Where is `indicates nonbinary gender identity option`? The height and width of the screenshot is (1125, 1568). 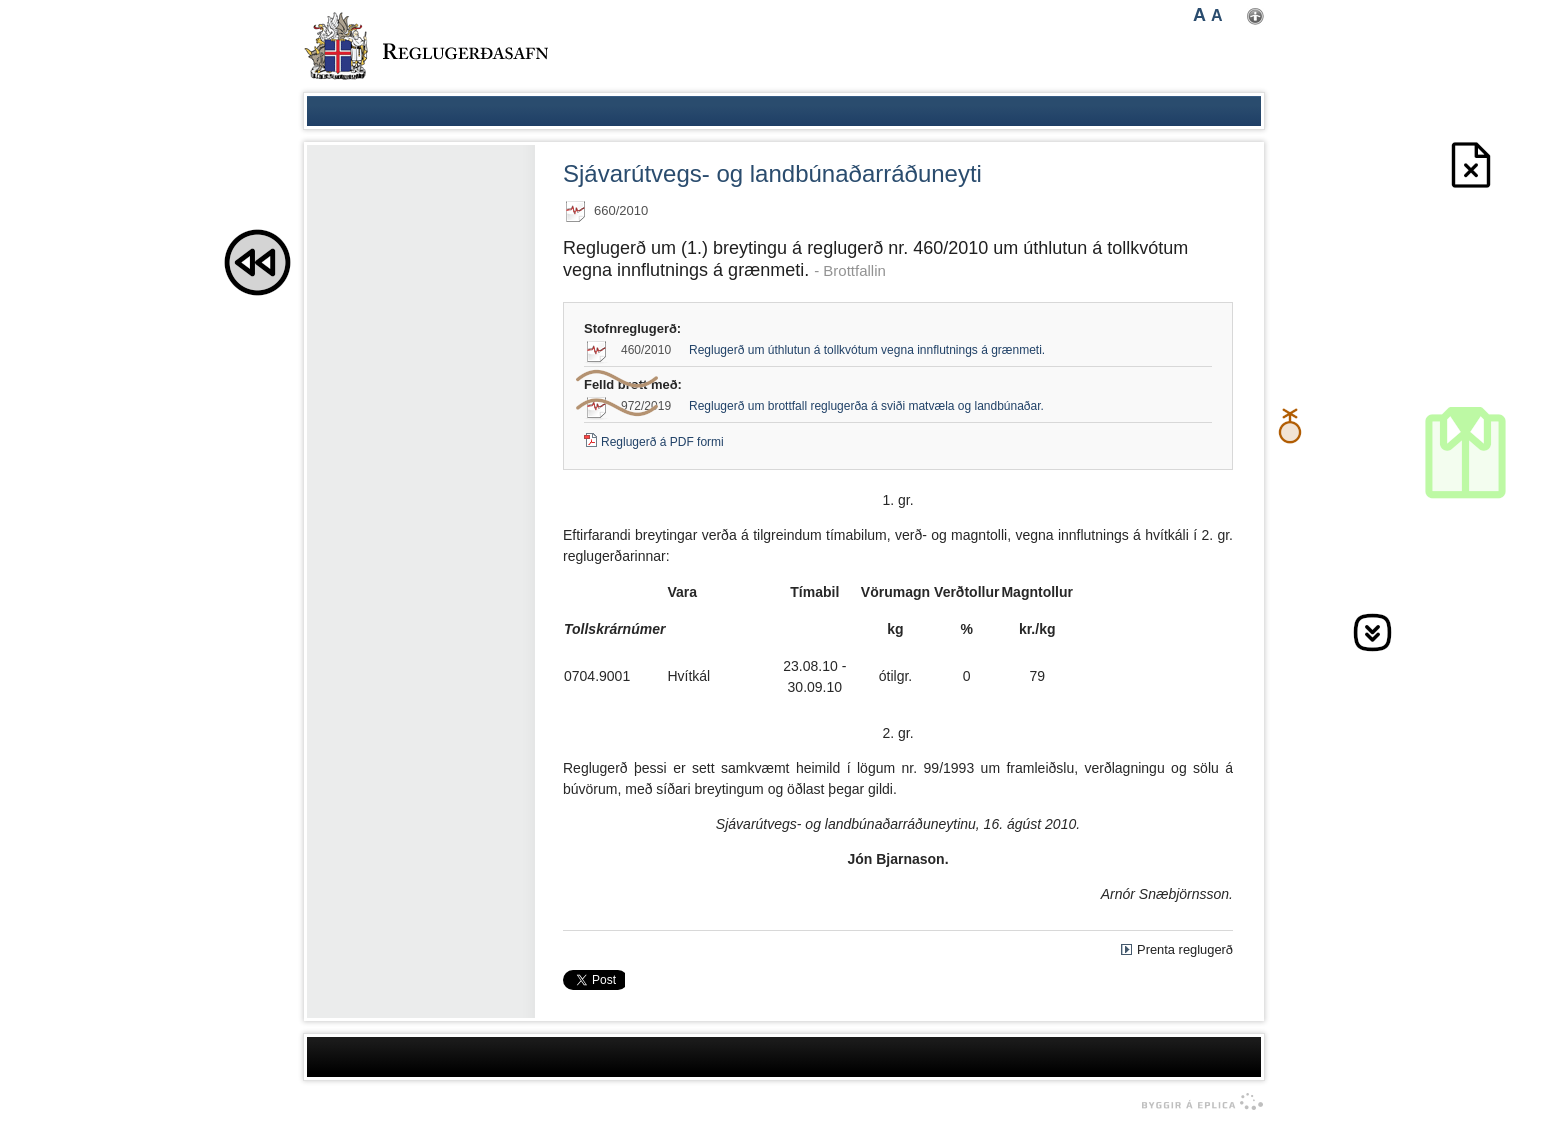 indicates nonbinary gender identity option is located at coordinates (1290, 426).